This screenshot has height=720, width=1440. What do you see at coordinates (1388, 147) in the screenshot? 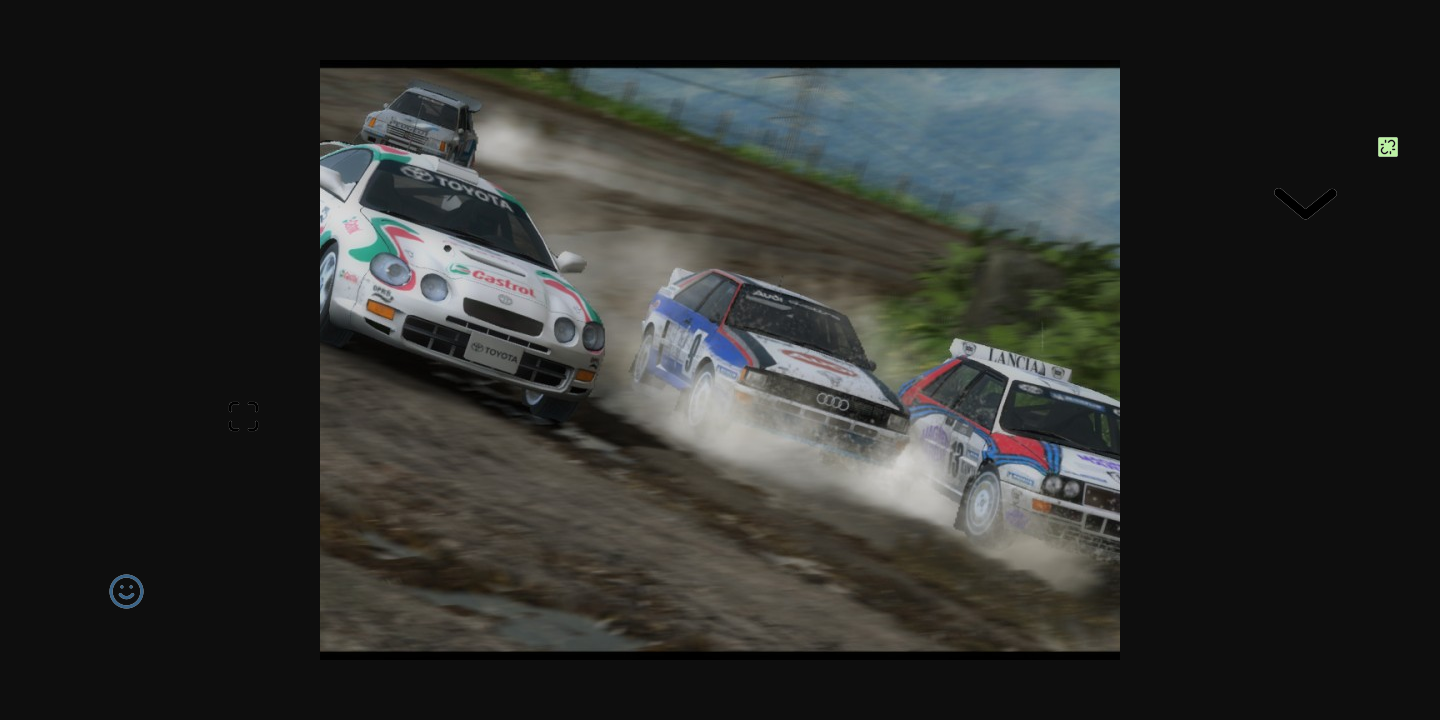
I see `disconnect or unlink a connected account` at bounding box center [1388, 147].